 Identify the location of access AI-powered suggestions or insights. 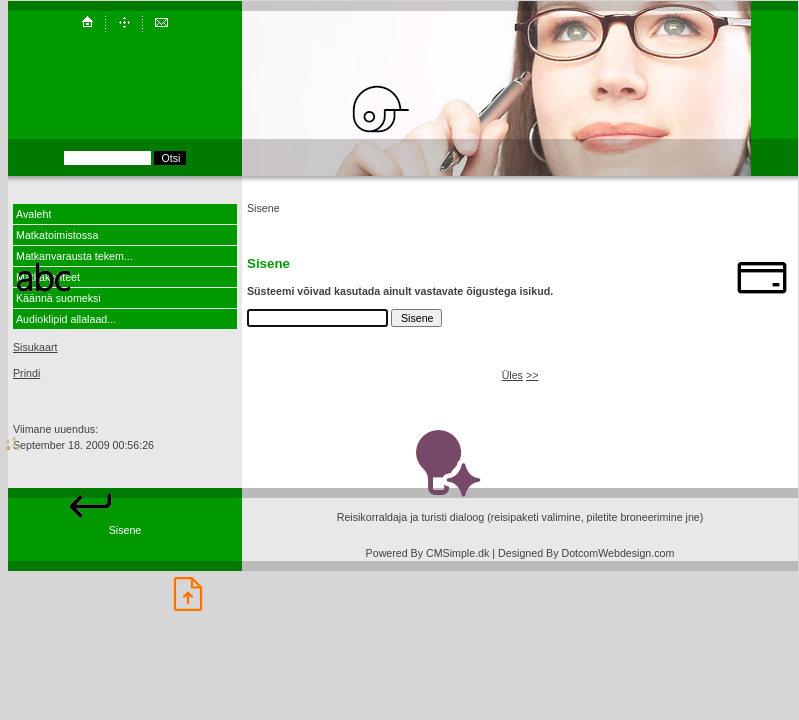
(446, 465).